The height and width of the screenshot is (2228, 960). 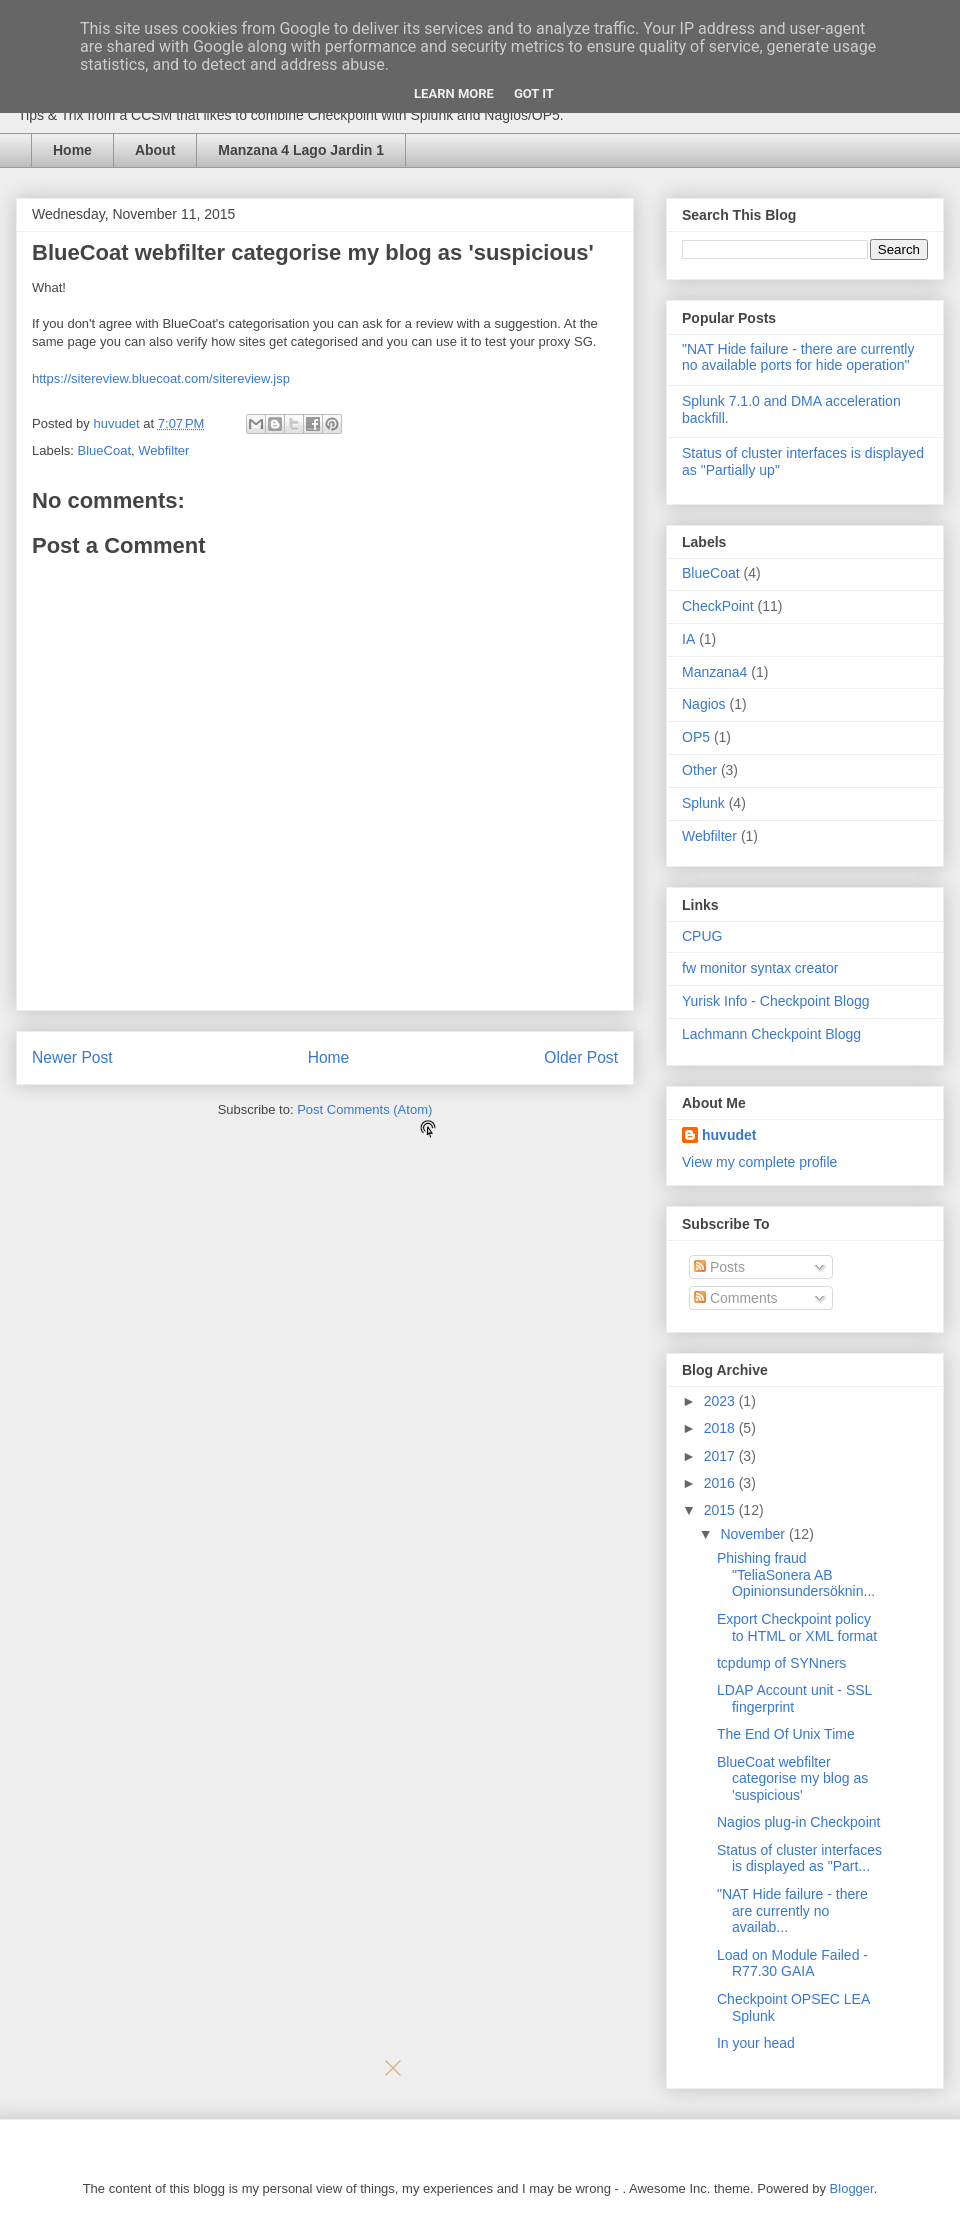 What do you see at coordinates (393, 2068) in the screenshot?
I see `close or dismiss a dialog` at bounding box center [393, 2068].